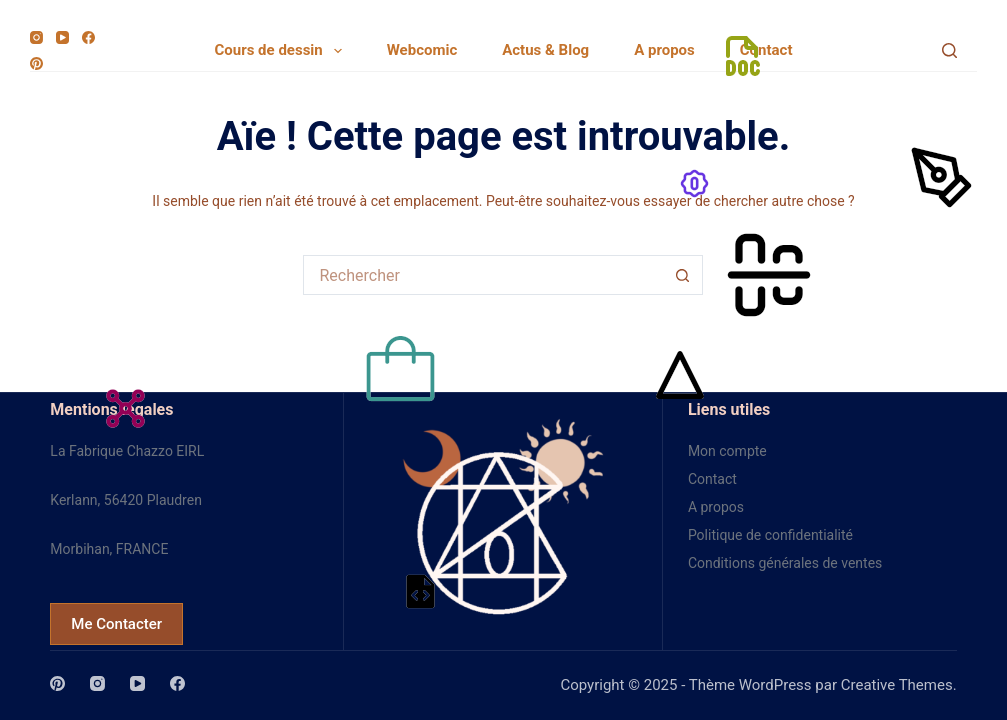 This screenshot has height=720, width=1007. Describe the element at coordinates (400, 372) in the screenshot. I see `view your shopping bag` at that location.